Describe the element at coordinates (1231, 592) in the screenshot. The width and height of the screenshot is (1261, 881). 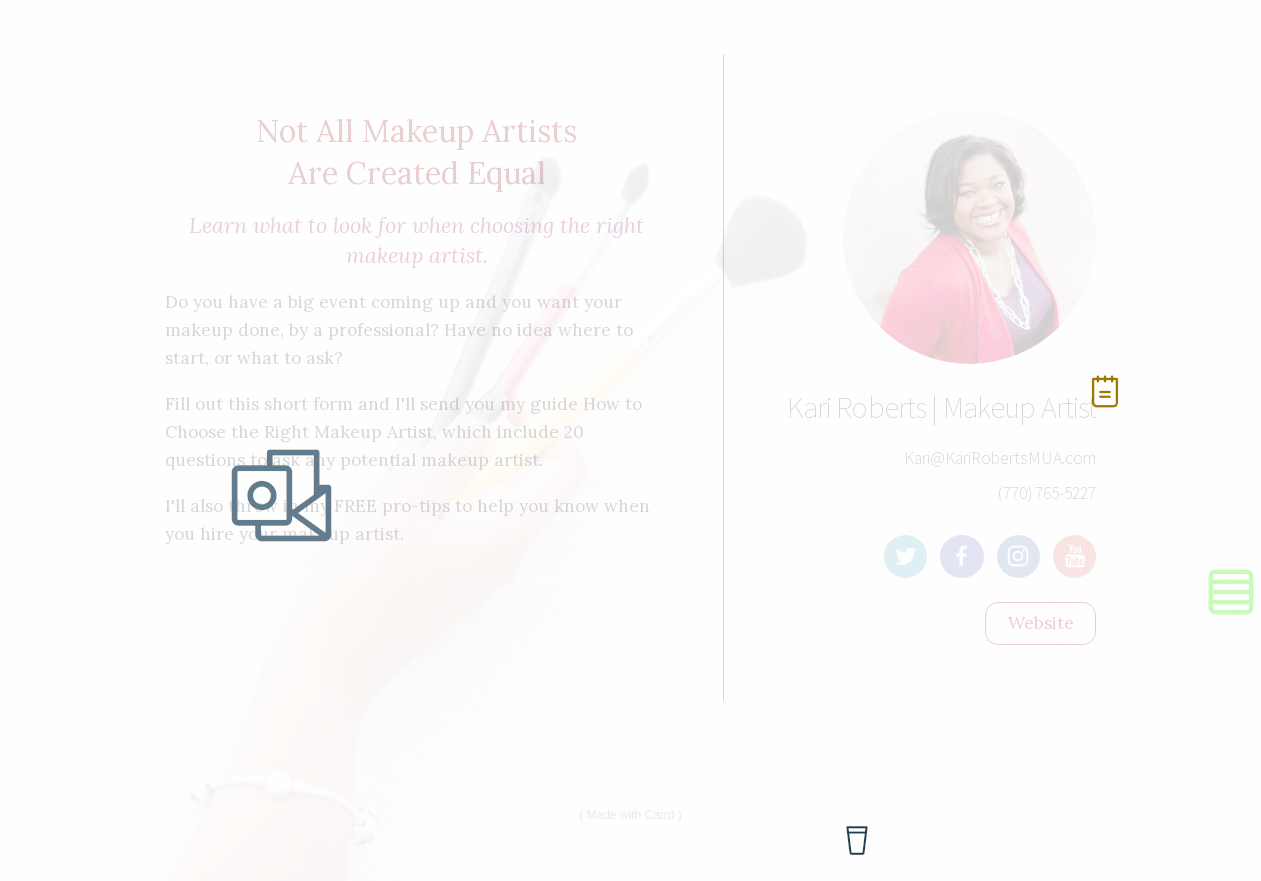
I see `switch to list view` at that location.